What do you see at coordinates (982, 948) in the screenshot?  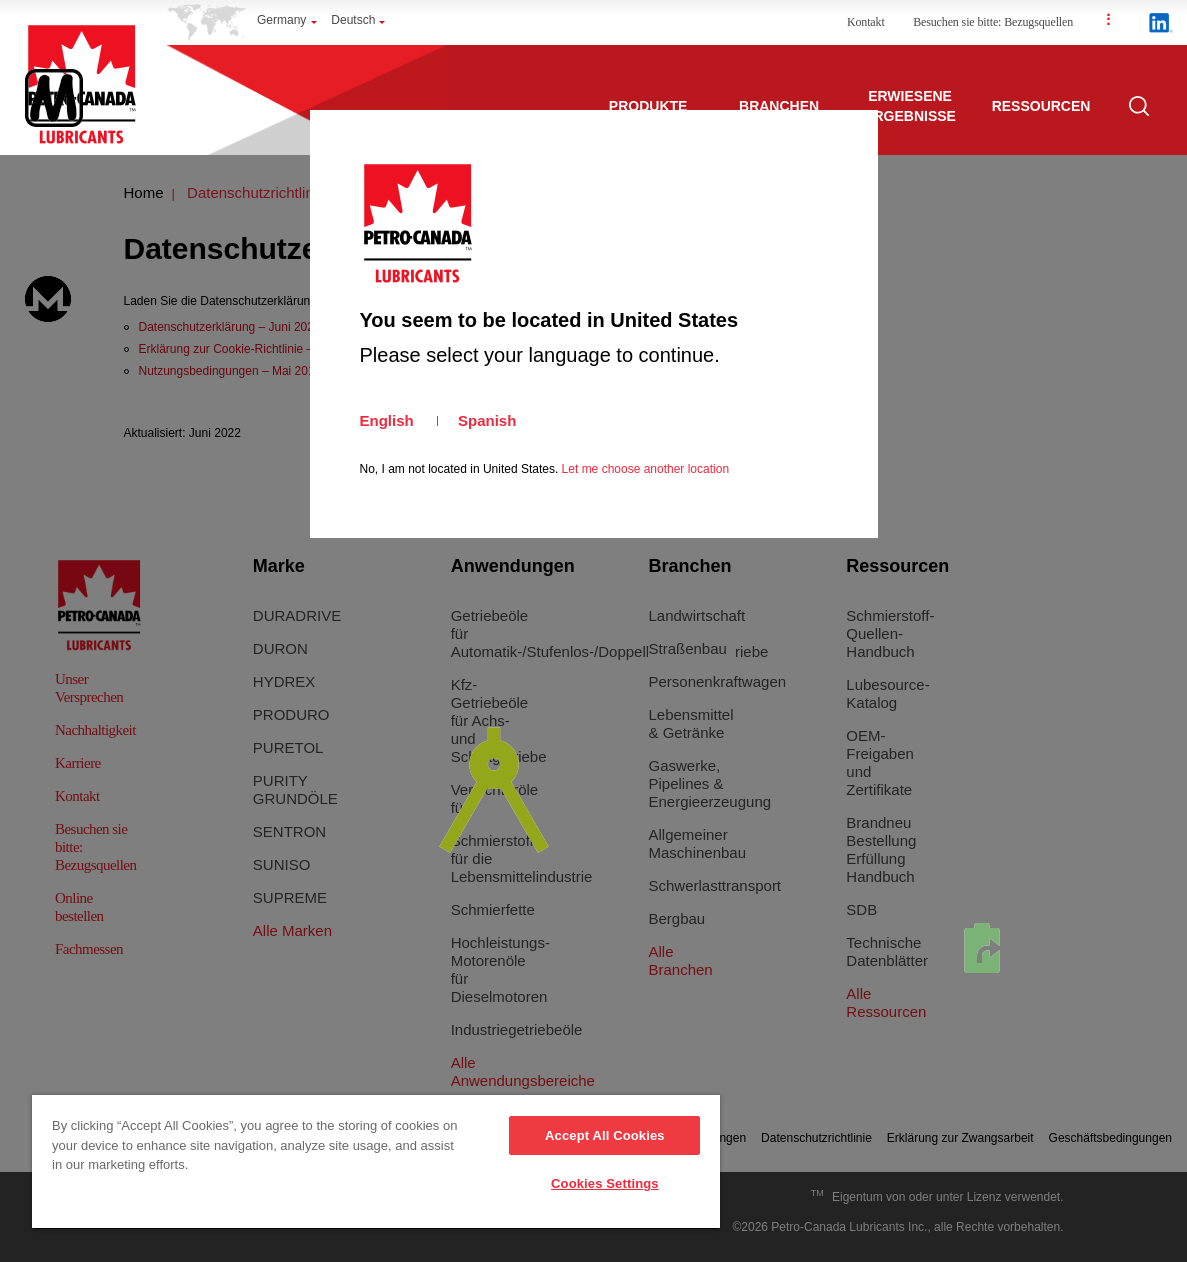 I see `share battery power with another device` at bounding box center [982, 948].